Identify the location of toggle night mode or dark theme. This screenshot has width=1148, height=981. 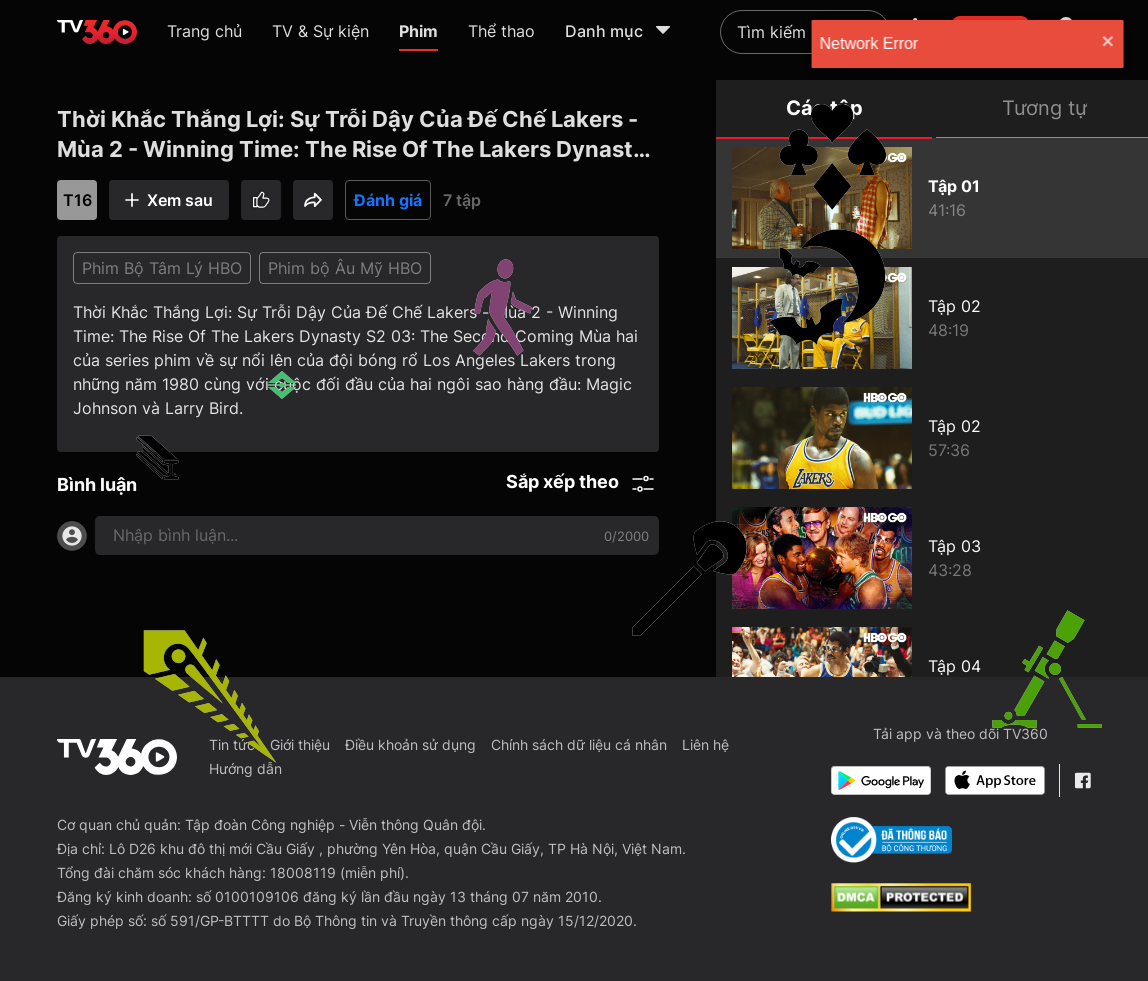
(827, 287).